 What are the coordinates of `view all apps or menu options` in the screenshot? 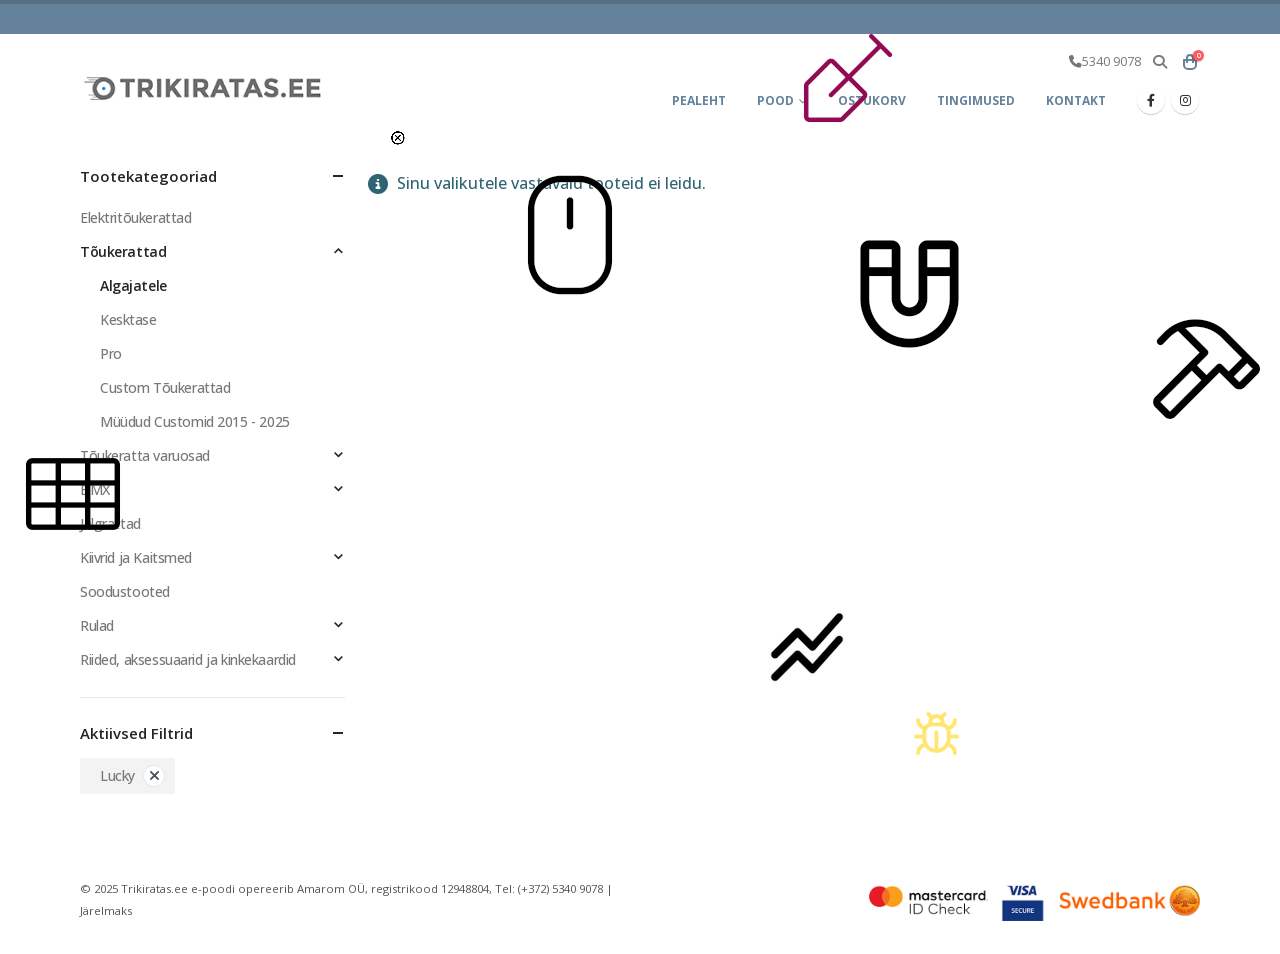 It's located at (73, 494).